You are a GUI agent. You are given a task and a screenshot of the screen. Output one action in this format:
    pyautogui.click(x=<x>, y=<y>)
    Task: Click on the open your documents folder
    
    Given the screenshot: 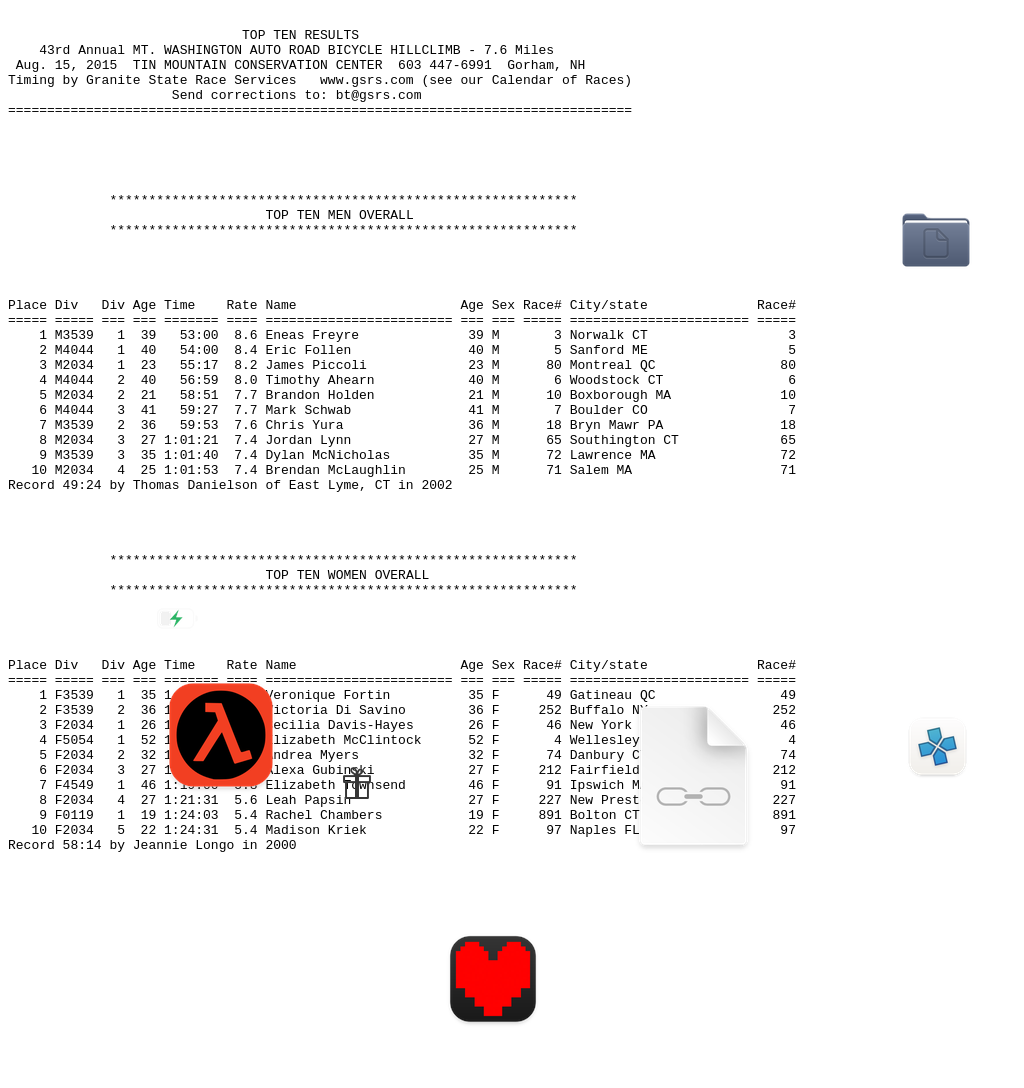 What is the action you would take?
    pyautogui.click(x=936, y=240)
    